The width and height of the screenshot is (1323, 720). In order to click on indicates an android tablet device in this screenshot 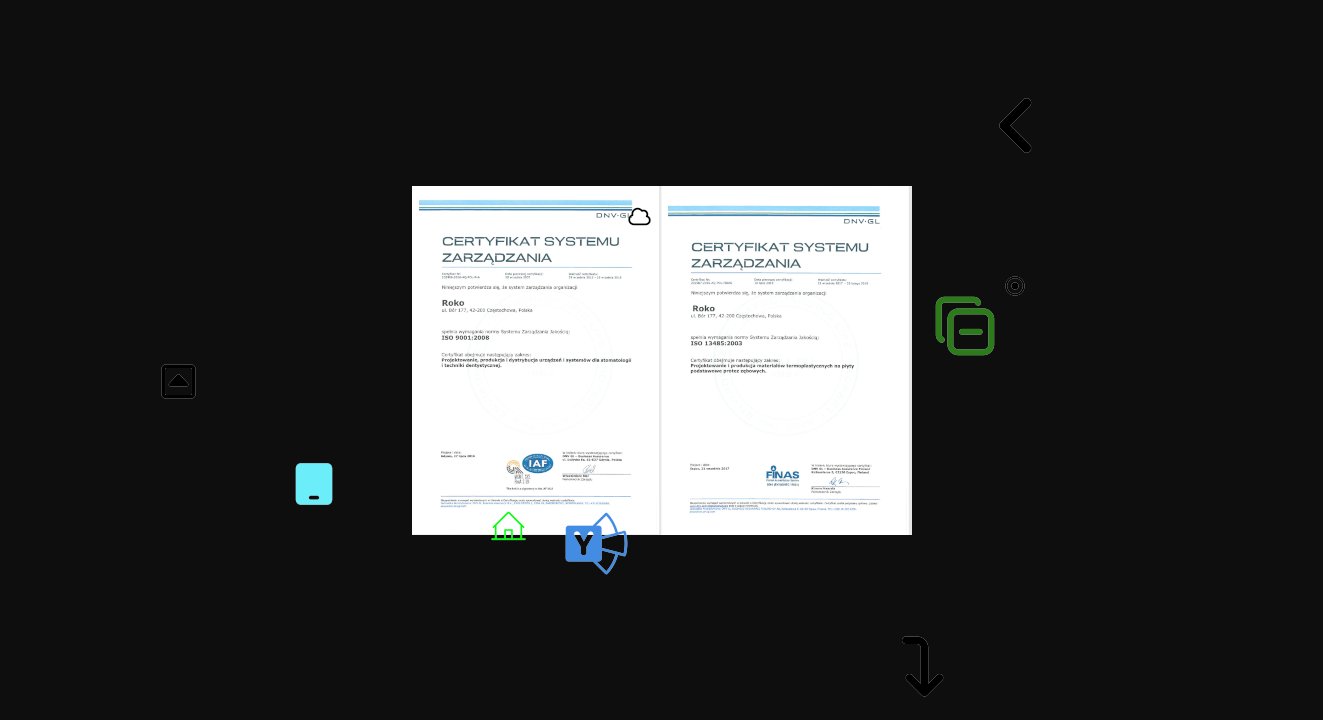, I will do `click(314, 484)`.